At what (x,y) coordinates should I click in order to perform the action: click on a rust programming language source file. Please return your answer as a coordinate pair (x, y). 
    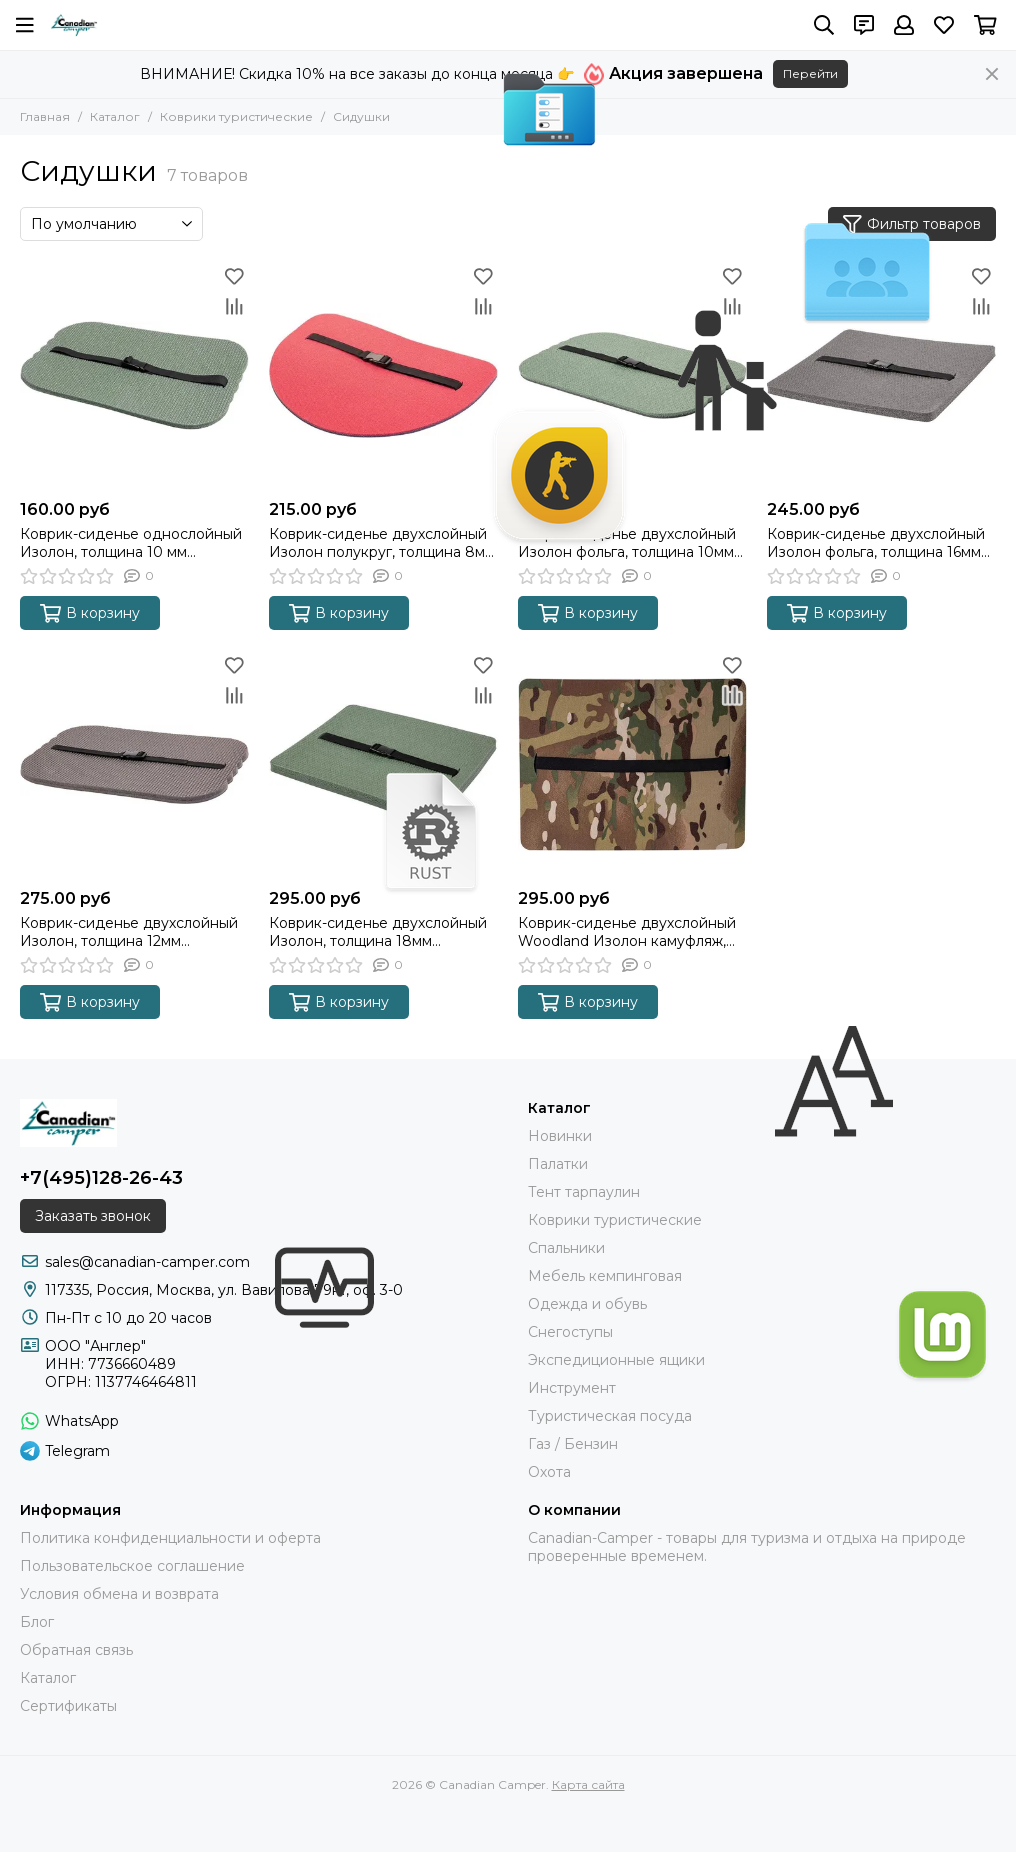
    Looking at the image, I should click on (431, 833).